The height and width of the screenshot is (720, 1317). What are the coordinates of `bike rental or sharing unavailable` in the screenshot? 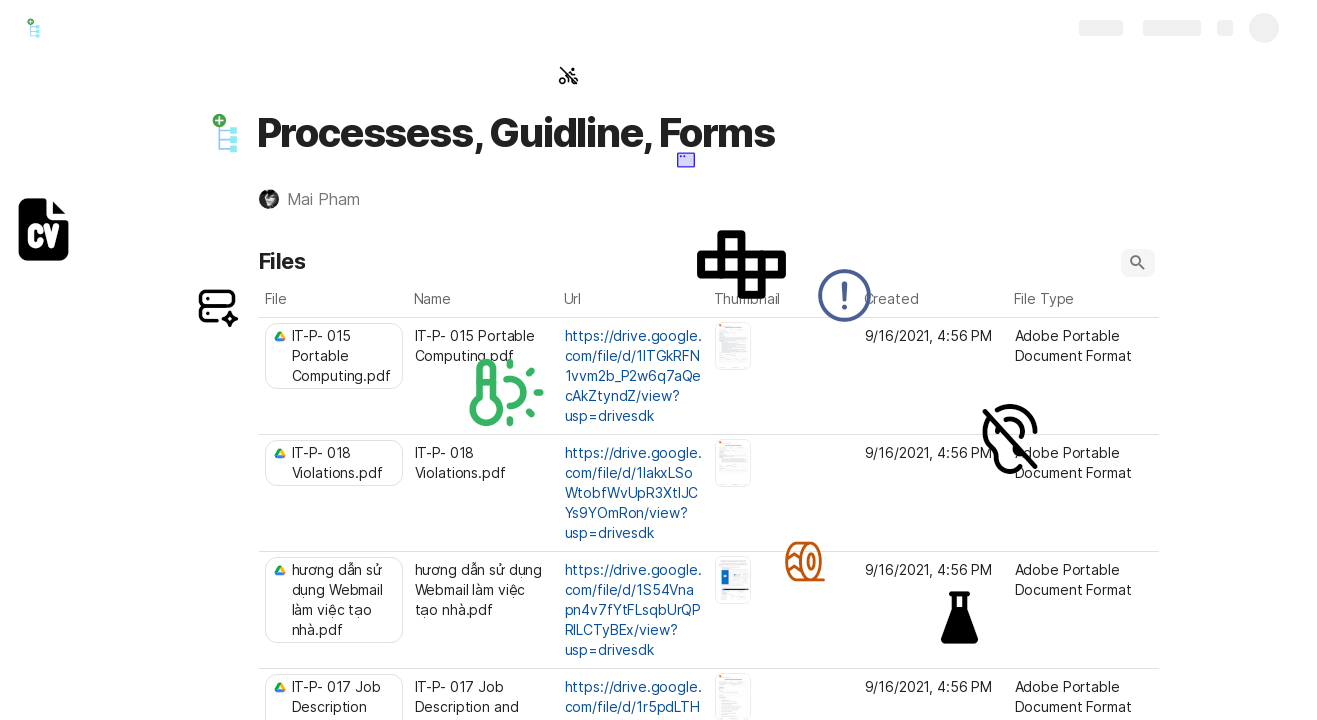 It's located at (568, 75).